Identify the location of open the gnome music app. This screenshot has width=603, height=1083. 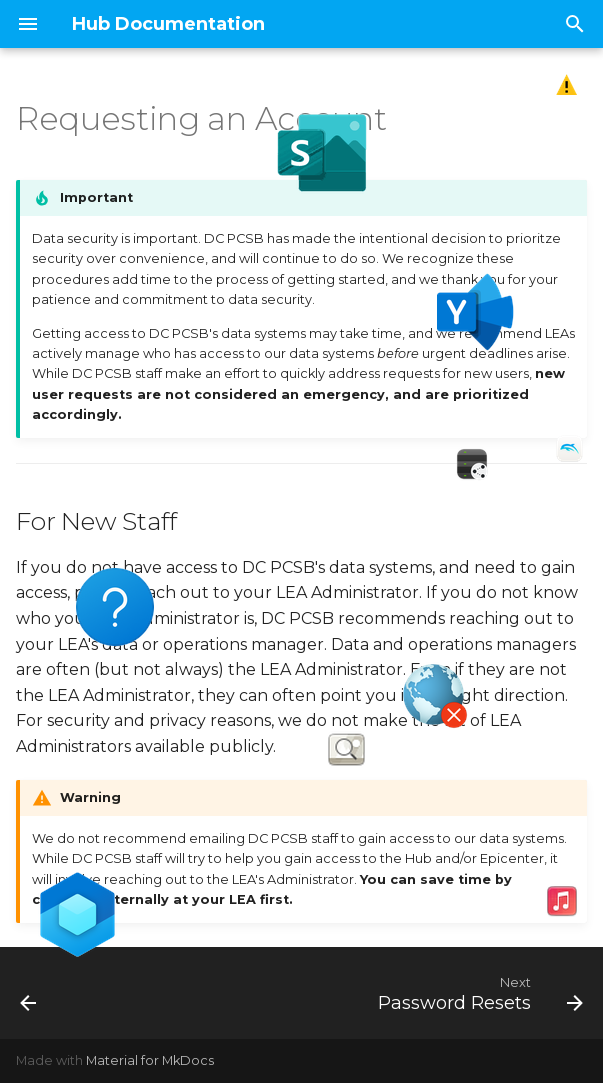
(562, 901).